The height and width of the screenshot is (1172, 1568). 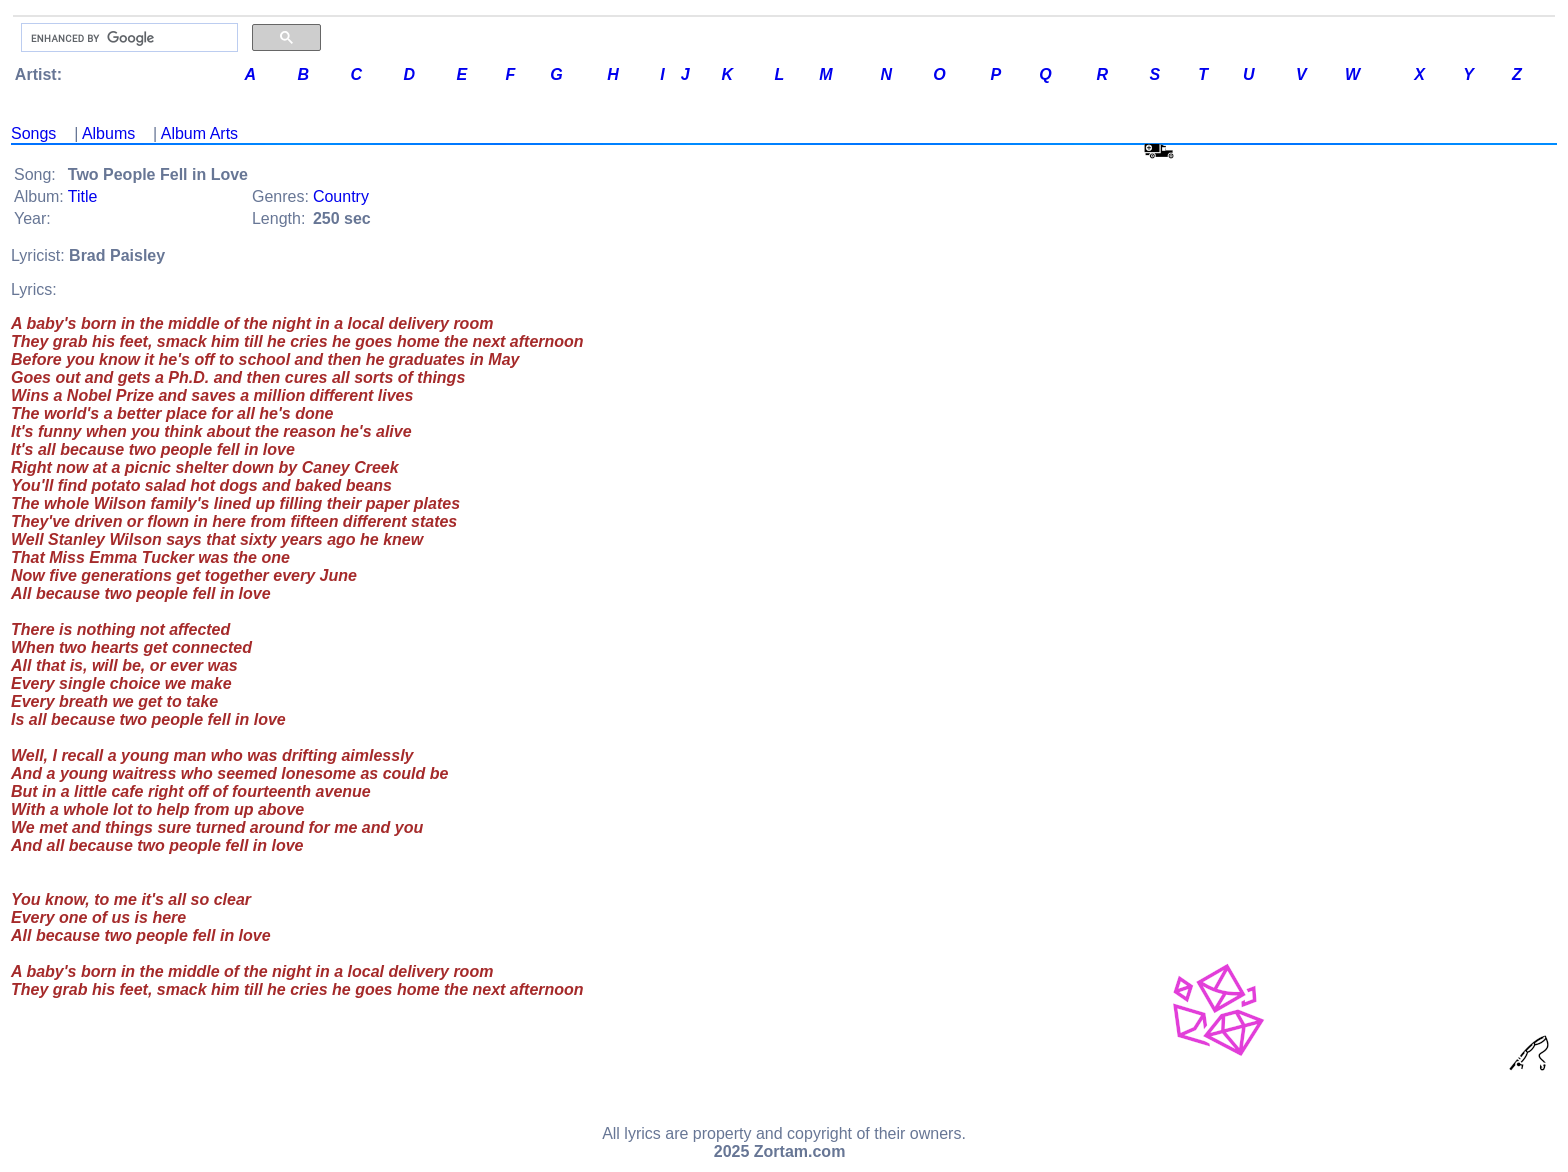 What do you see at coordinates (1159, 151) in the screenshot?
I see `military ambulance unit or medical transport` at bounding box center [1159, 151].